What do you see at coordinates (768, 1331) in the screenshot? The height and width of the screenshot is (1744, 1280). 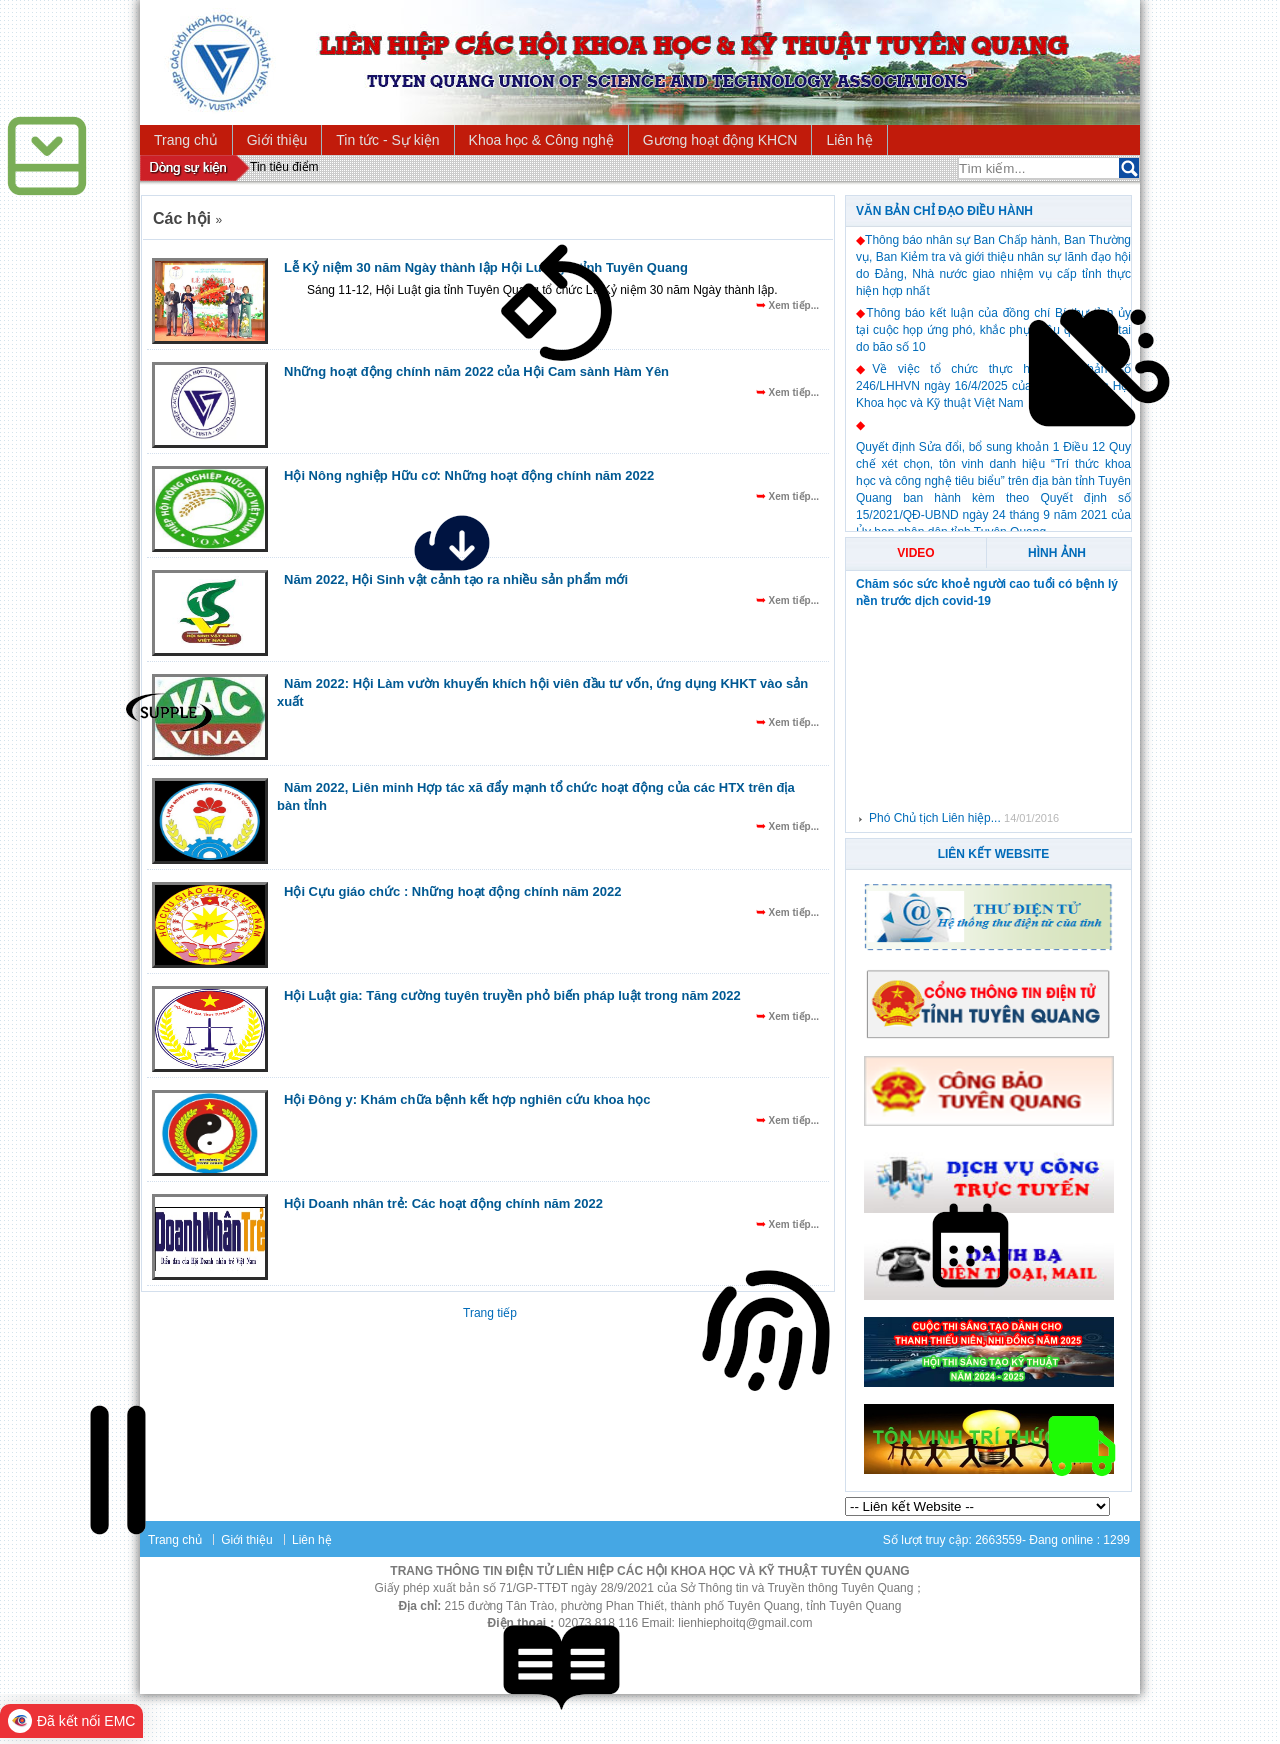 I see `authenticate with fingerprint` at bounding box center [768, 1331].